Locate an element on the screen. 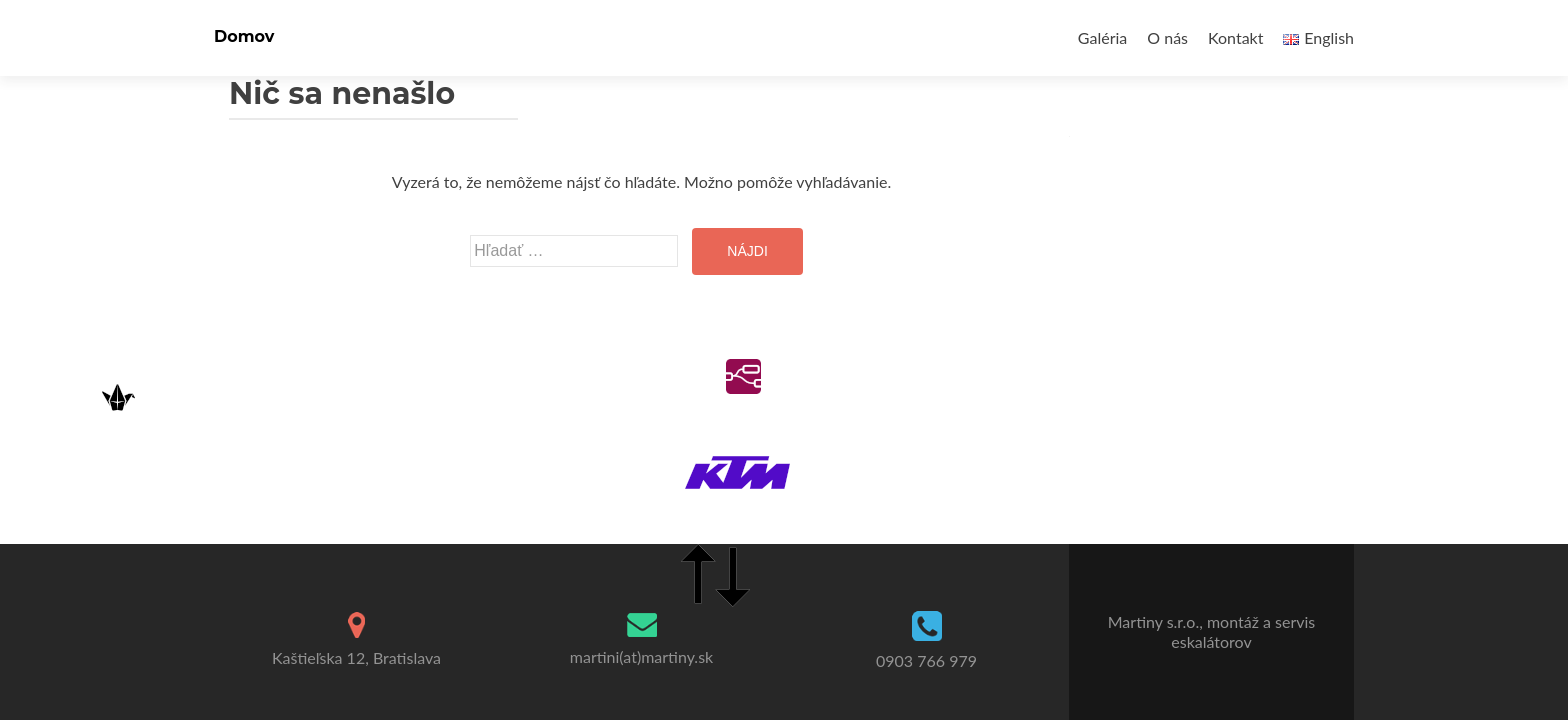  KTM brand logo is located at coordinates (737, 472).